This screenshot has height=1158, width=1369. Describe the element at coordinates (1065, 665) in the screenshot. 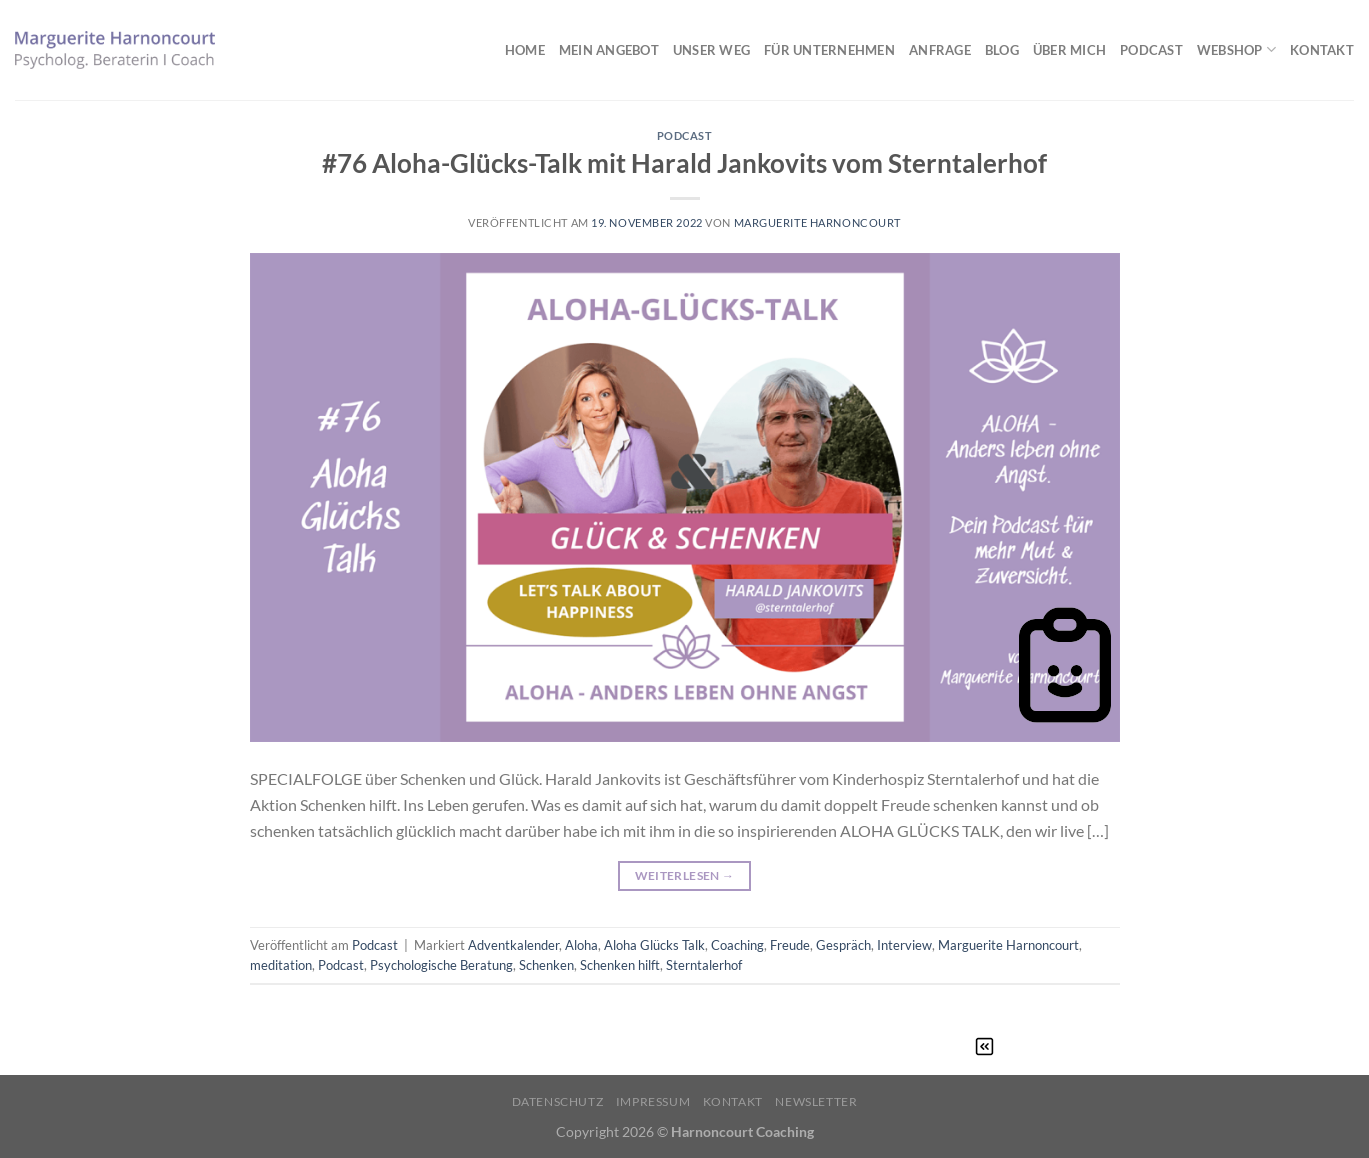

I see `view feedback or satisfaction survey` at that location.